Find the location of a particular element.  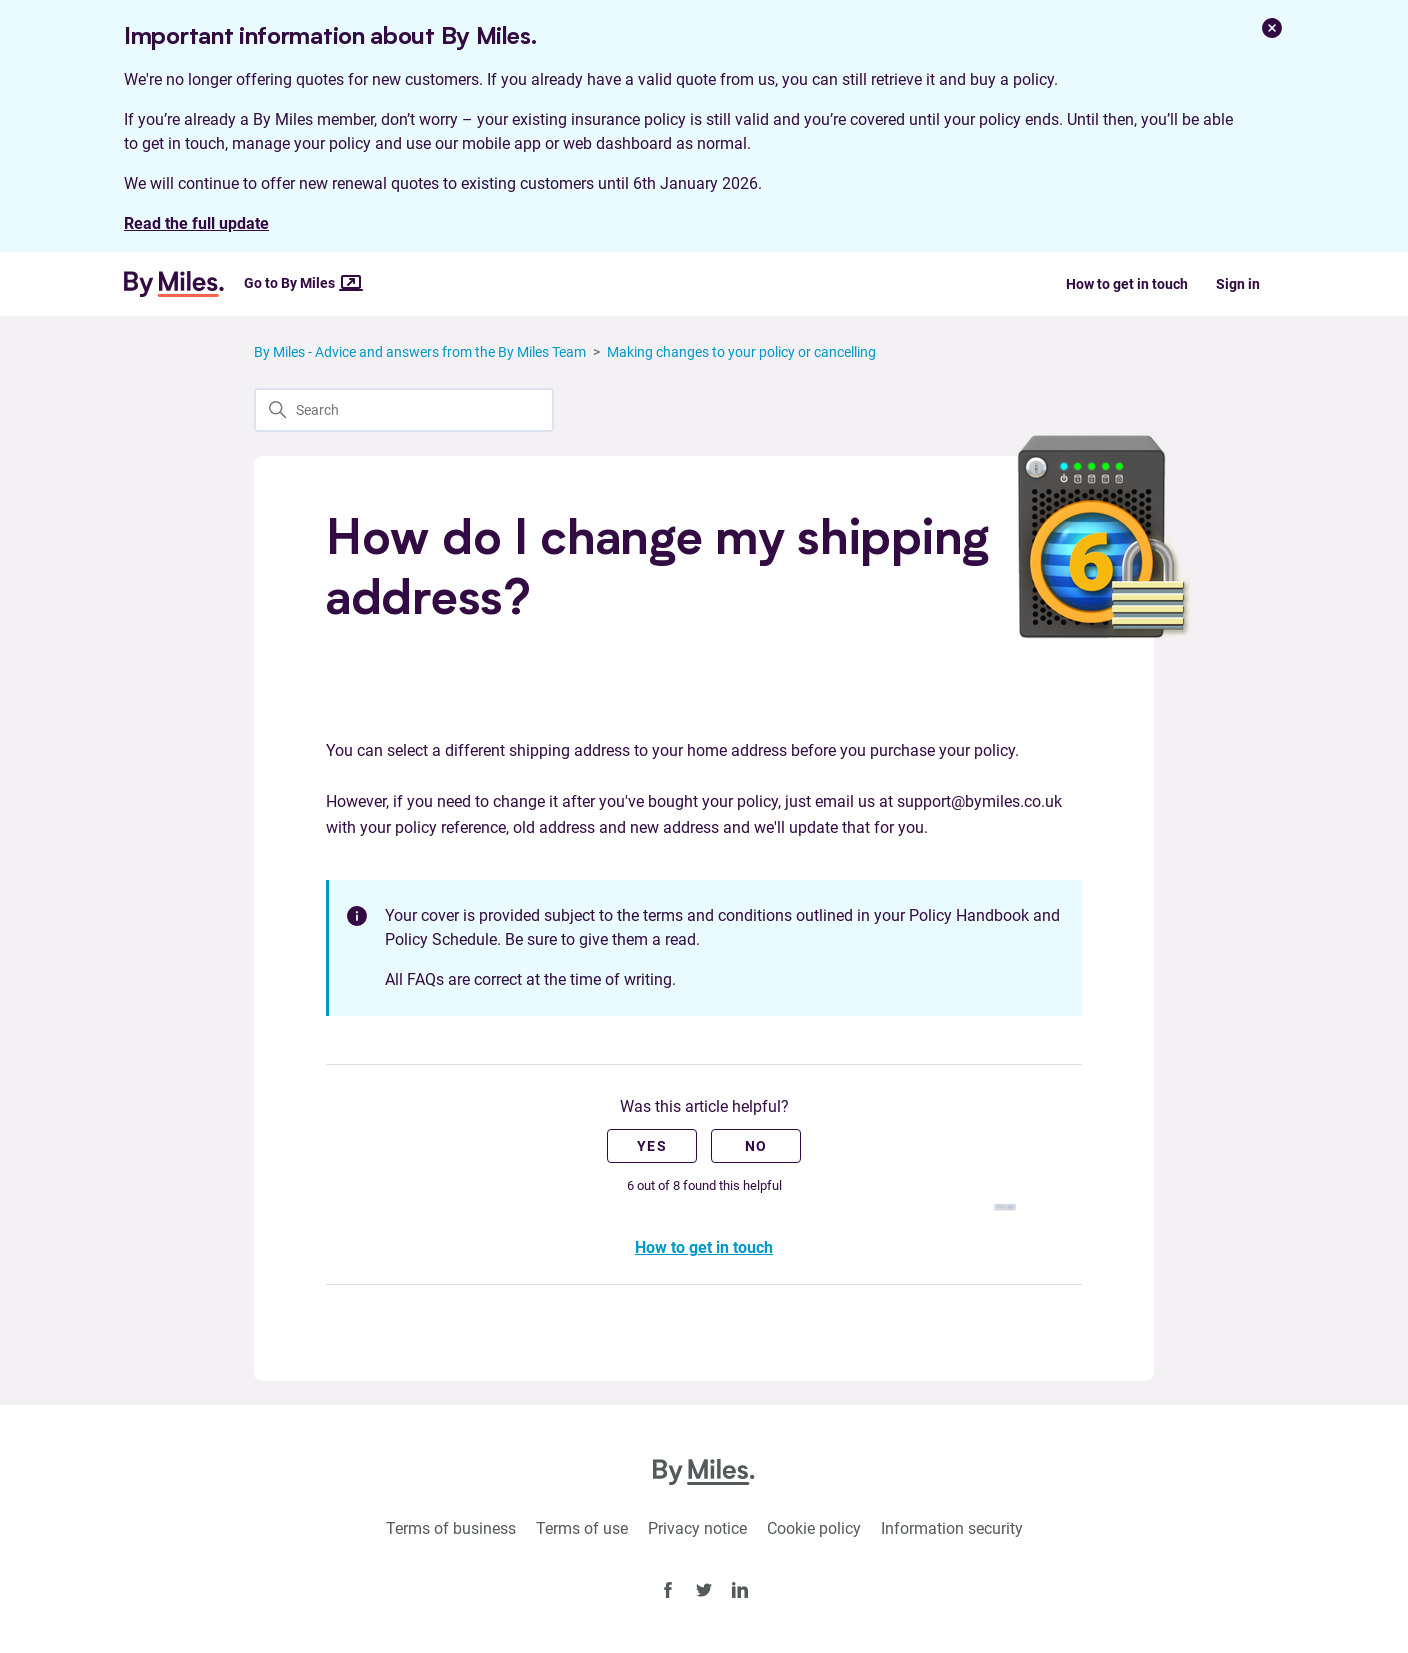

connect a bluetooth keyboard is located at coordinates (1005, 1207).